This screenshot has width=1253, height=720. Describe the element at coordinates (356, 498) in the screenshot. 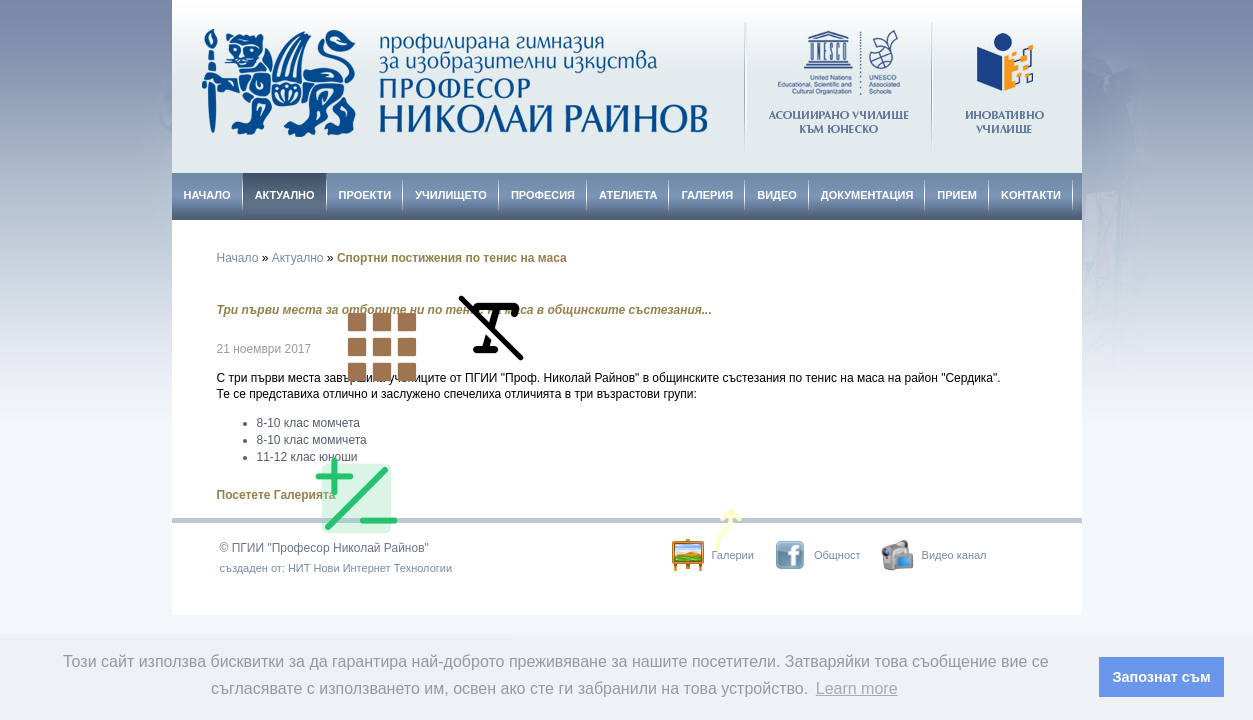

I see `toggle between adding and subtracting values` at that location.